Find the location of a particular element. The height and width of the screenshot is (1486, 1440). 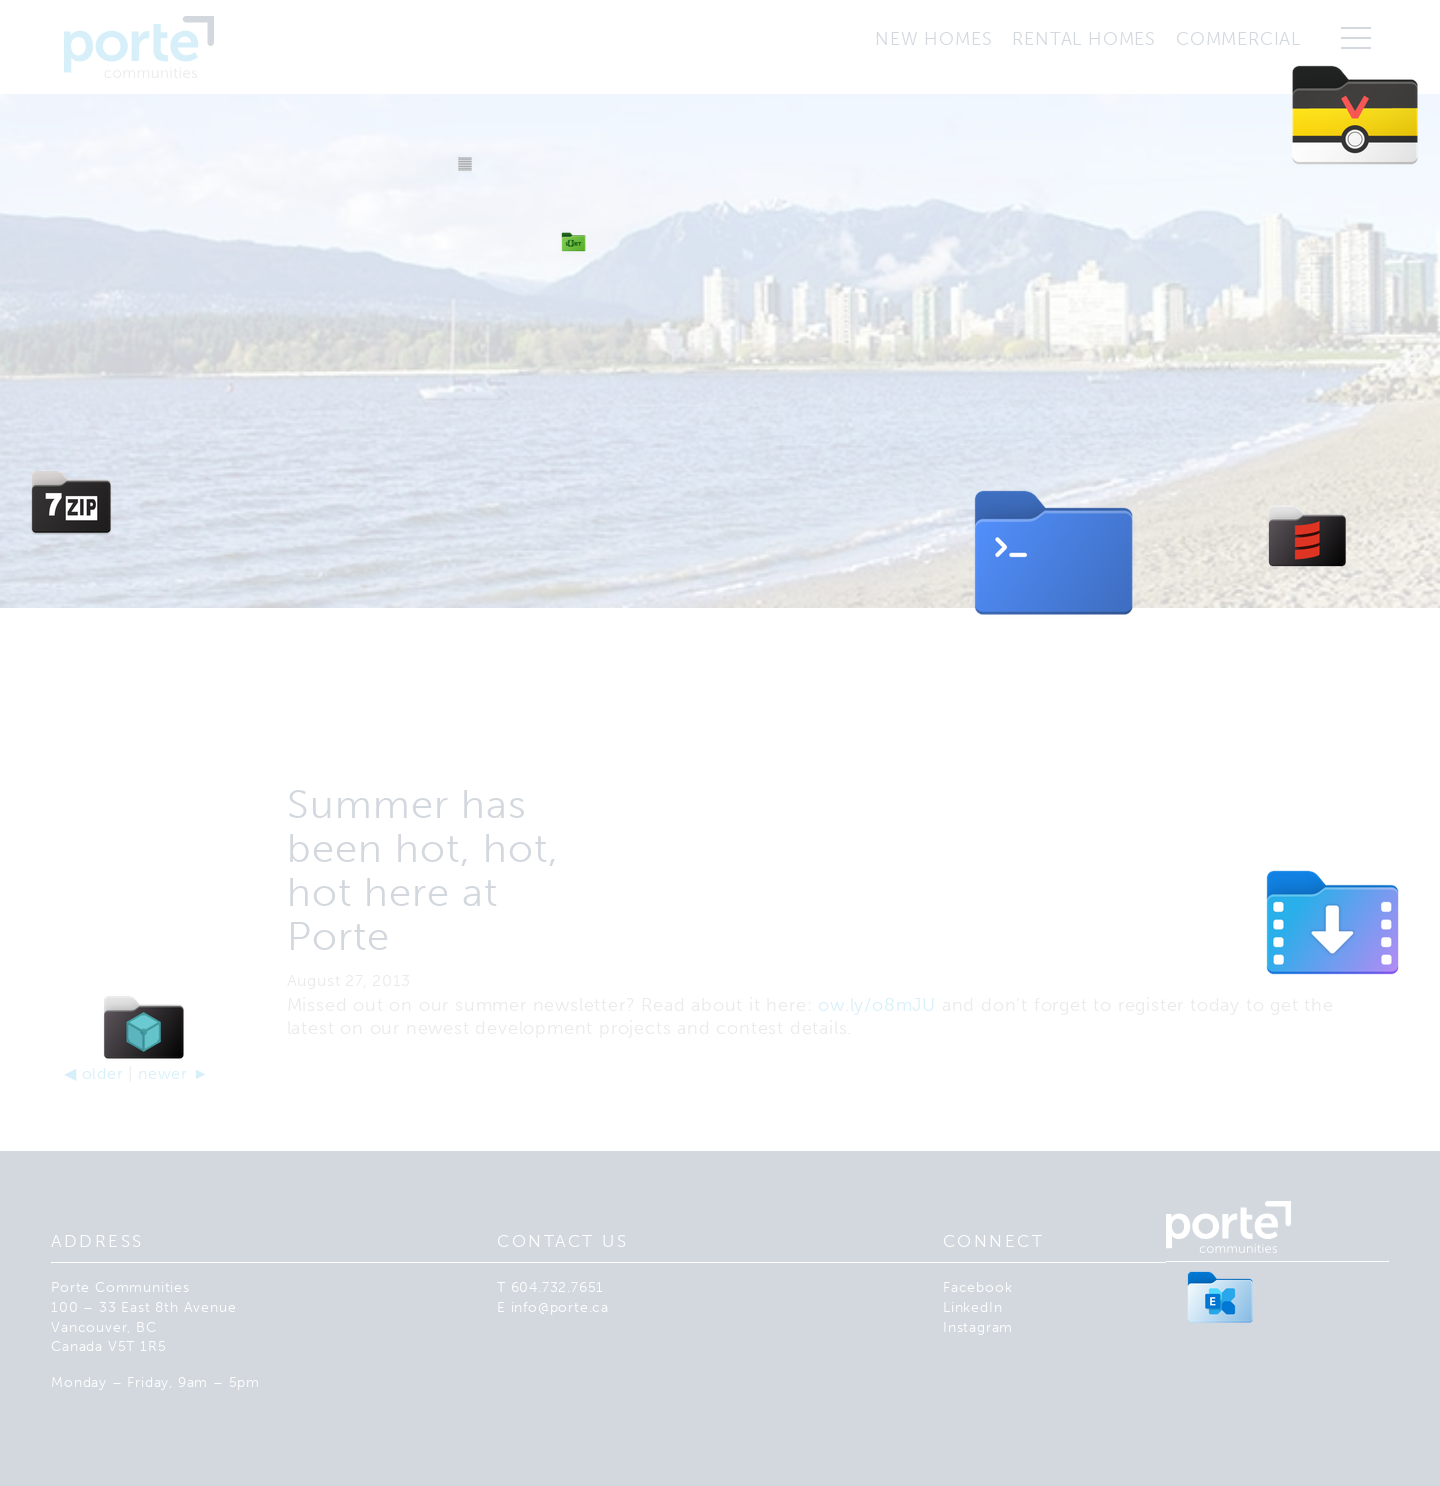

open folder containing 7-zip compressed files is located at coordinates (71, 504).